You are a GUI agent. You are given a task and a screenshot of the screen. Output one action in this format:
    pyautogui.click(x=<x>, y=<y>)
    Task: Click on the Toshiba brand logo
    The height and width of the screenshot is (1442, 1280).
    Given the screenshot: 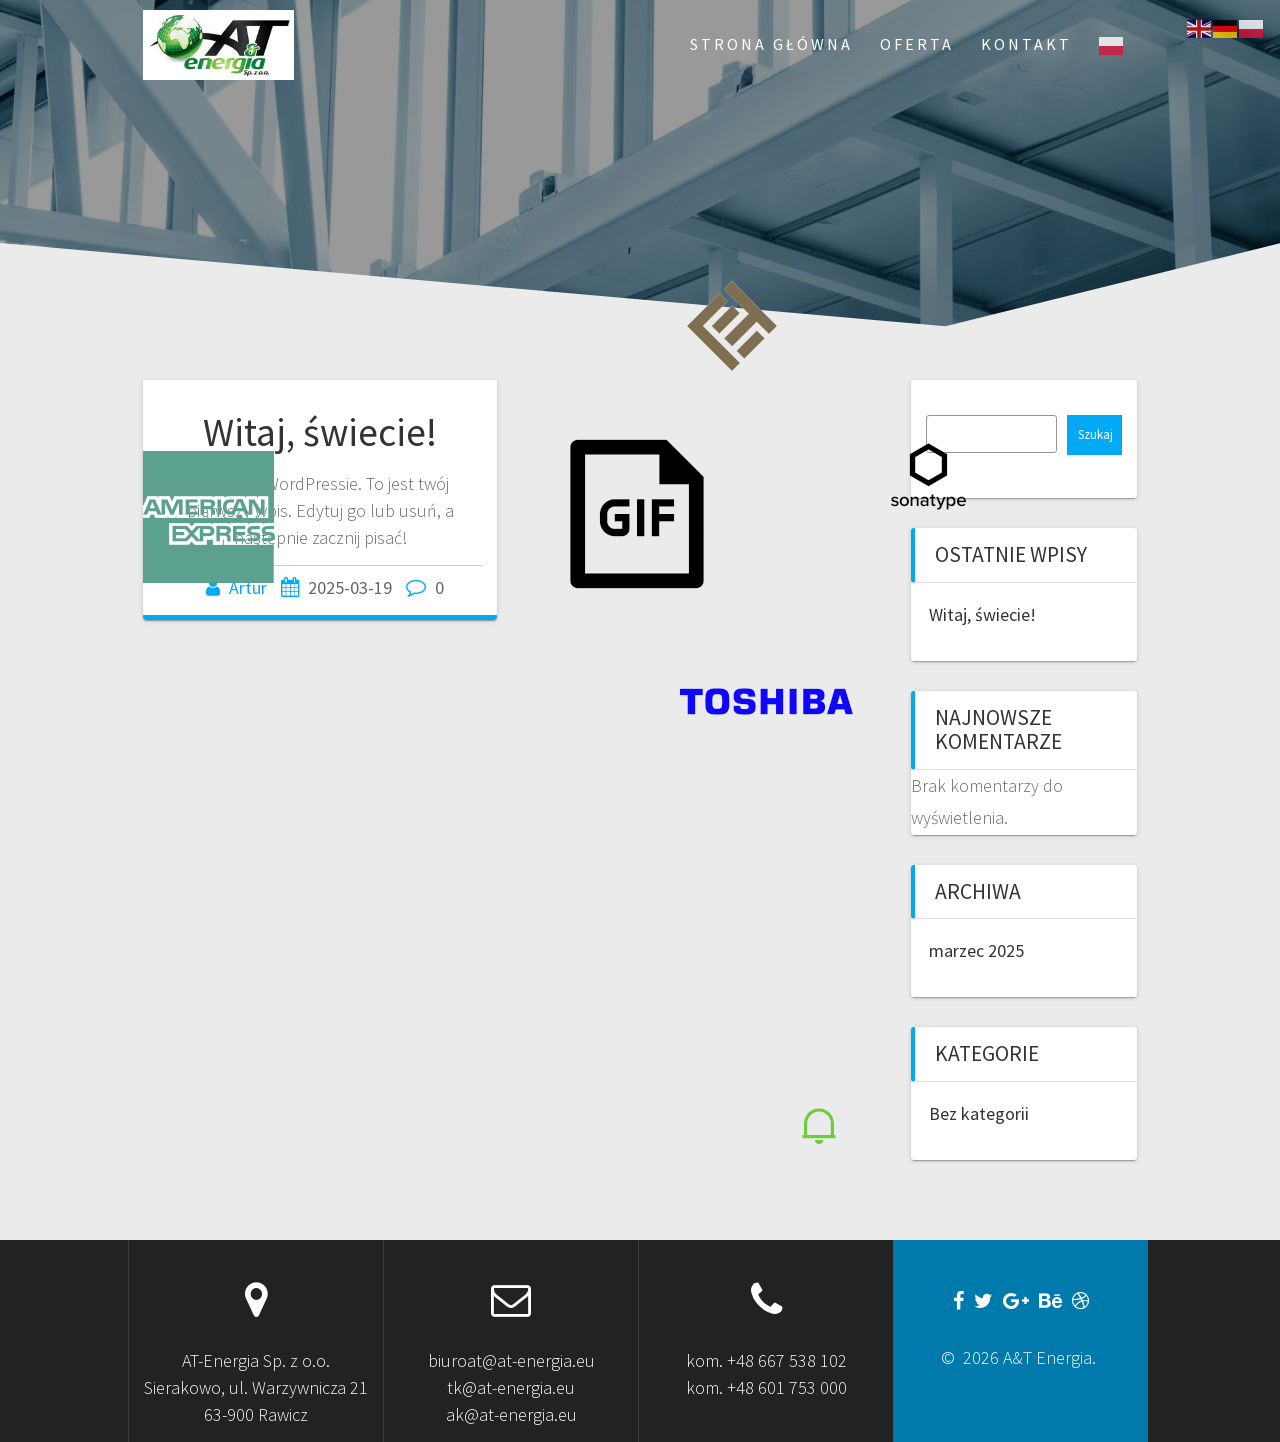 What is the action you would take?
    pyautogui.click(x=766, y=701)
    